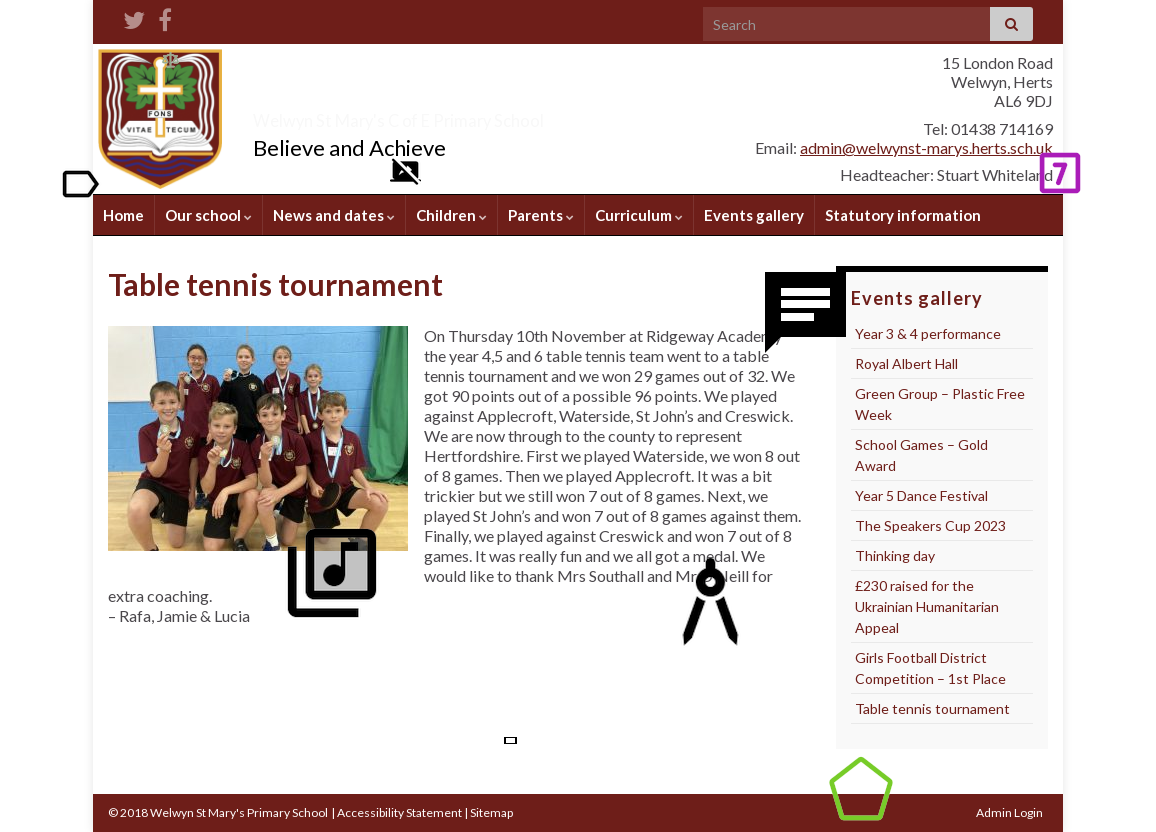 This screenshot has width=1156, height=832. Describe the element at coordinates (332, 573) in the screenshot. I see `access your music library` at that location.